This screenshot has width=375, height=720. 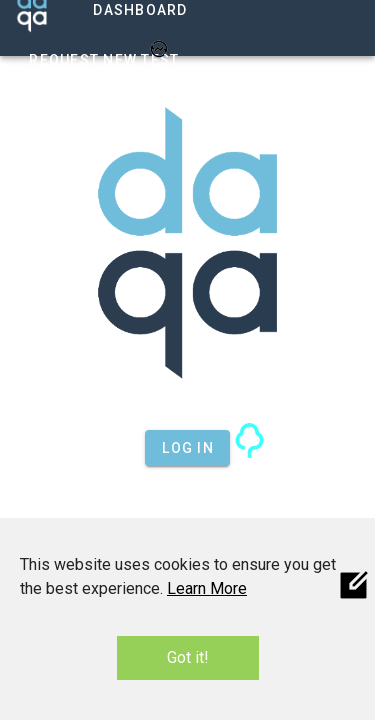 What do you see at coordinates (159, 49) in the screenshot?
I see `exchange or convert funds` at bounding box center [159, 49].